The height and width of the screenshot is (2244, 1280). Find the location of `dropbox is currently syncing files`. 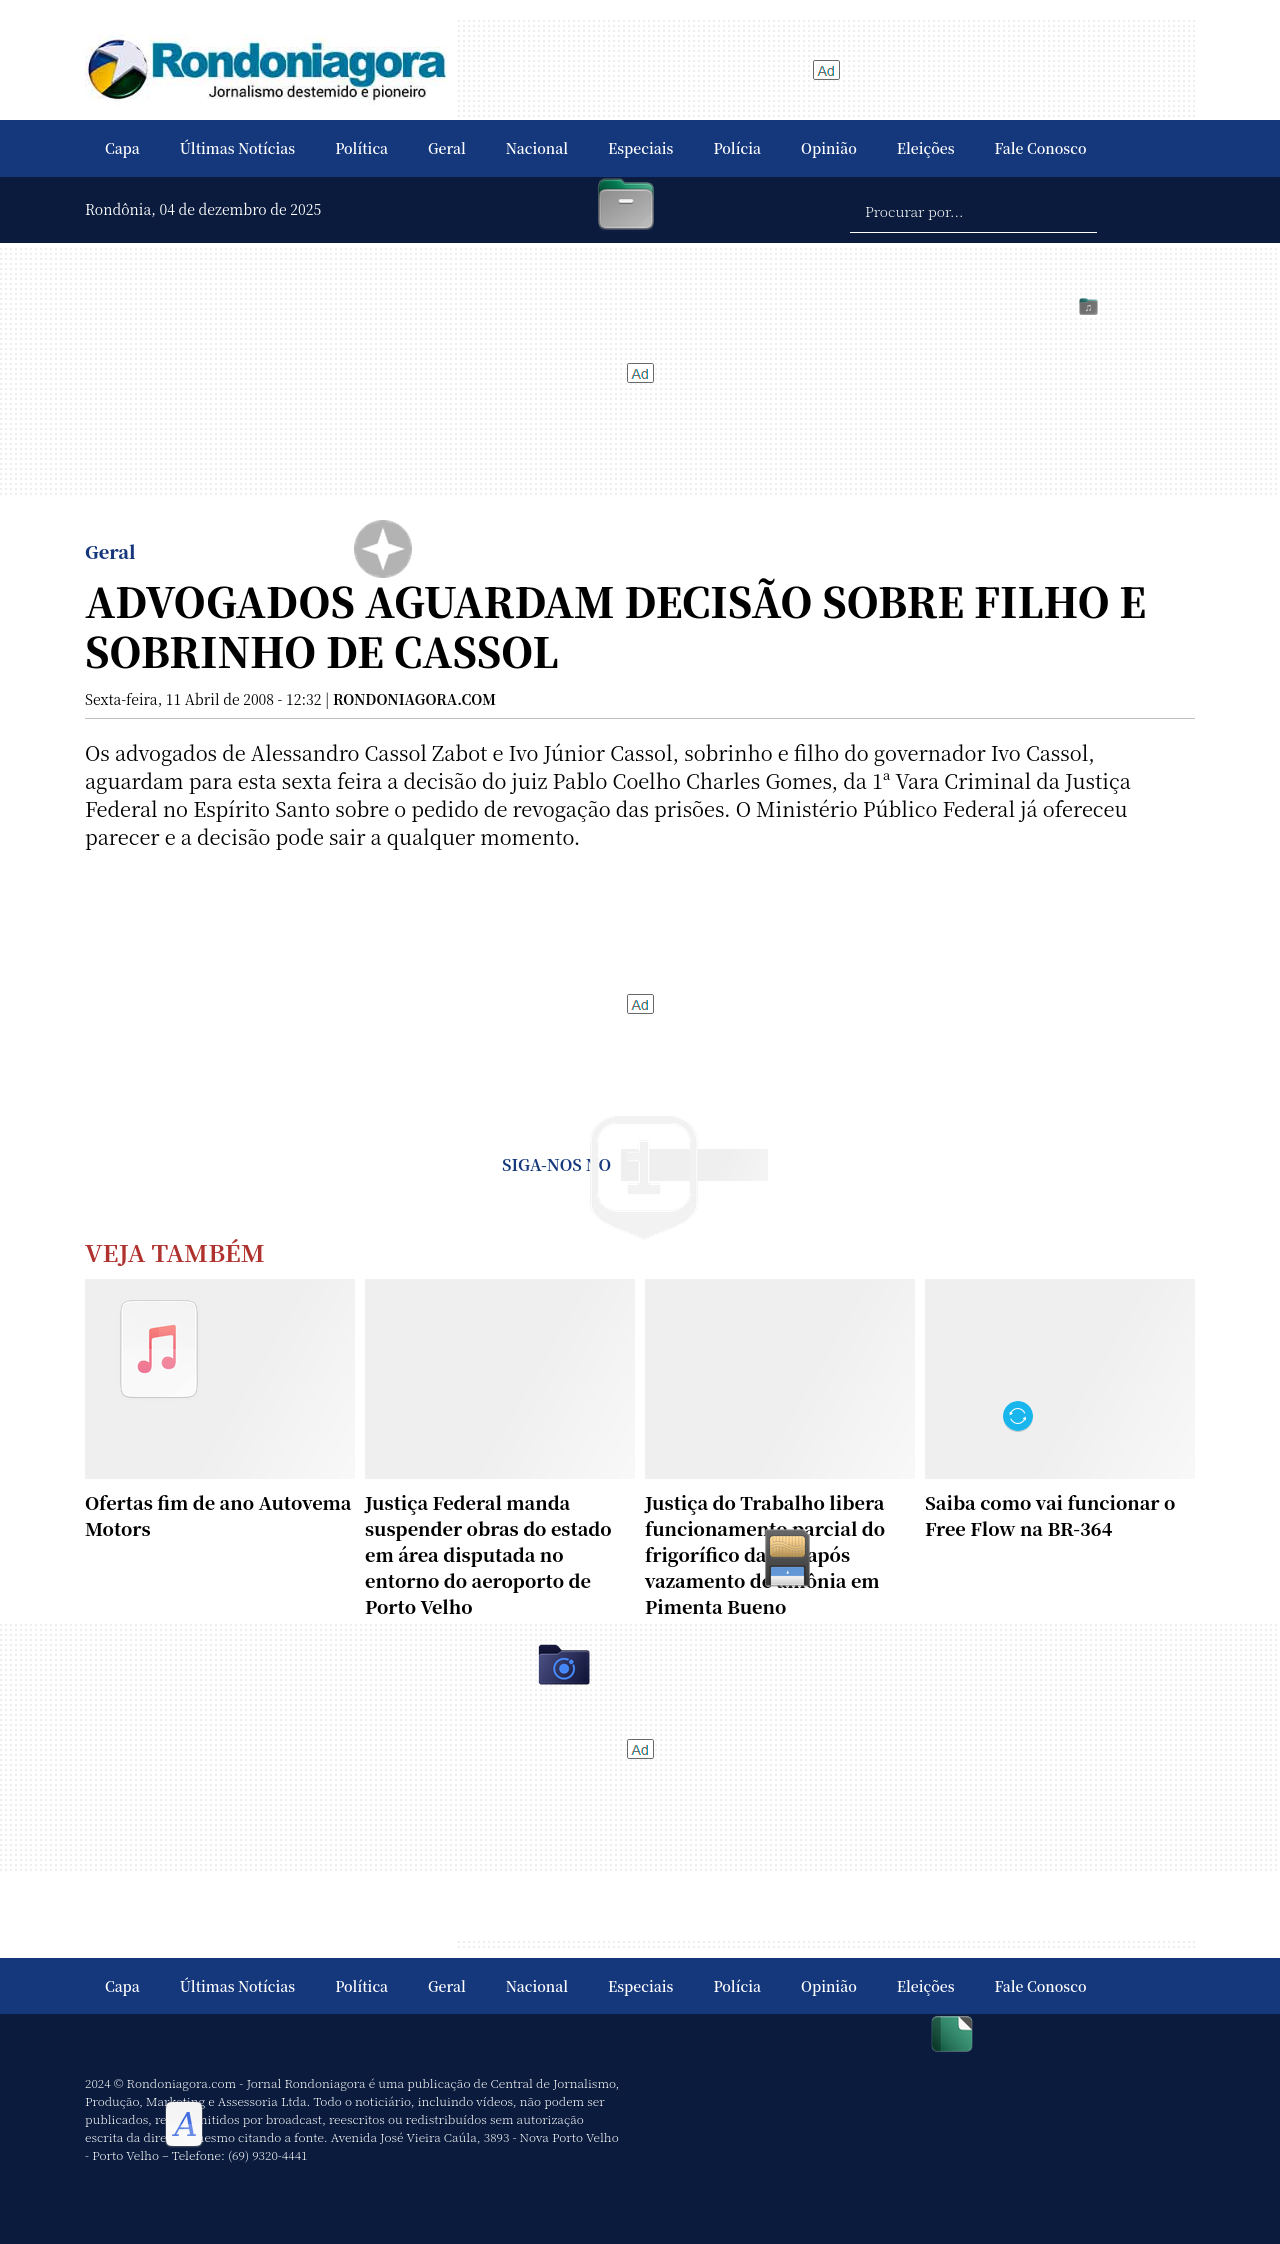

dropbox is currently syncing files is located at coordinates (1018, 1416).